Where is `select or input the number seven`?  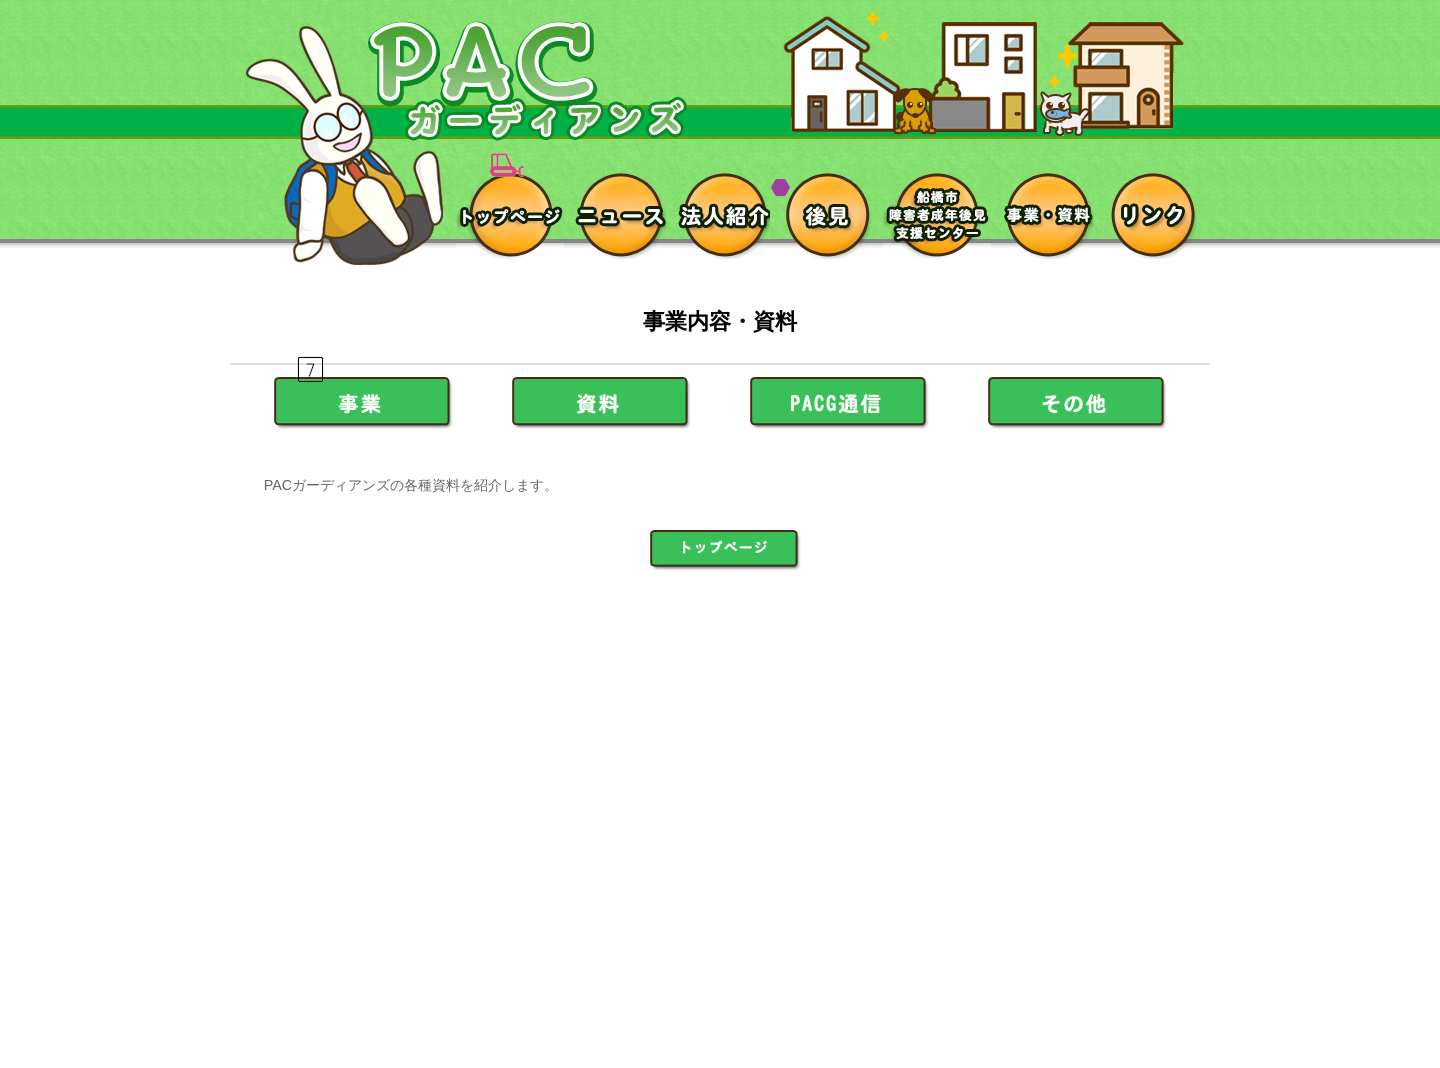 select or input the number seven is located at coordinates (310, 369).